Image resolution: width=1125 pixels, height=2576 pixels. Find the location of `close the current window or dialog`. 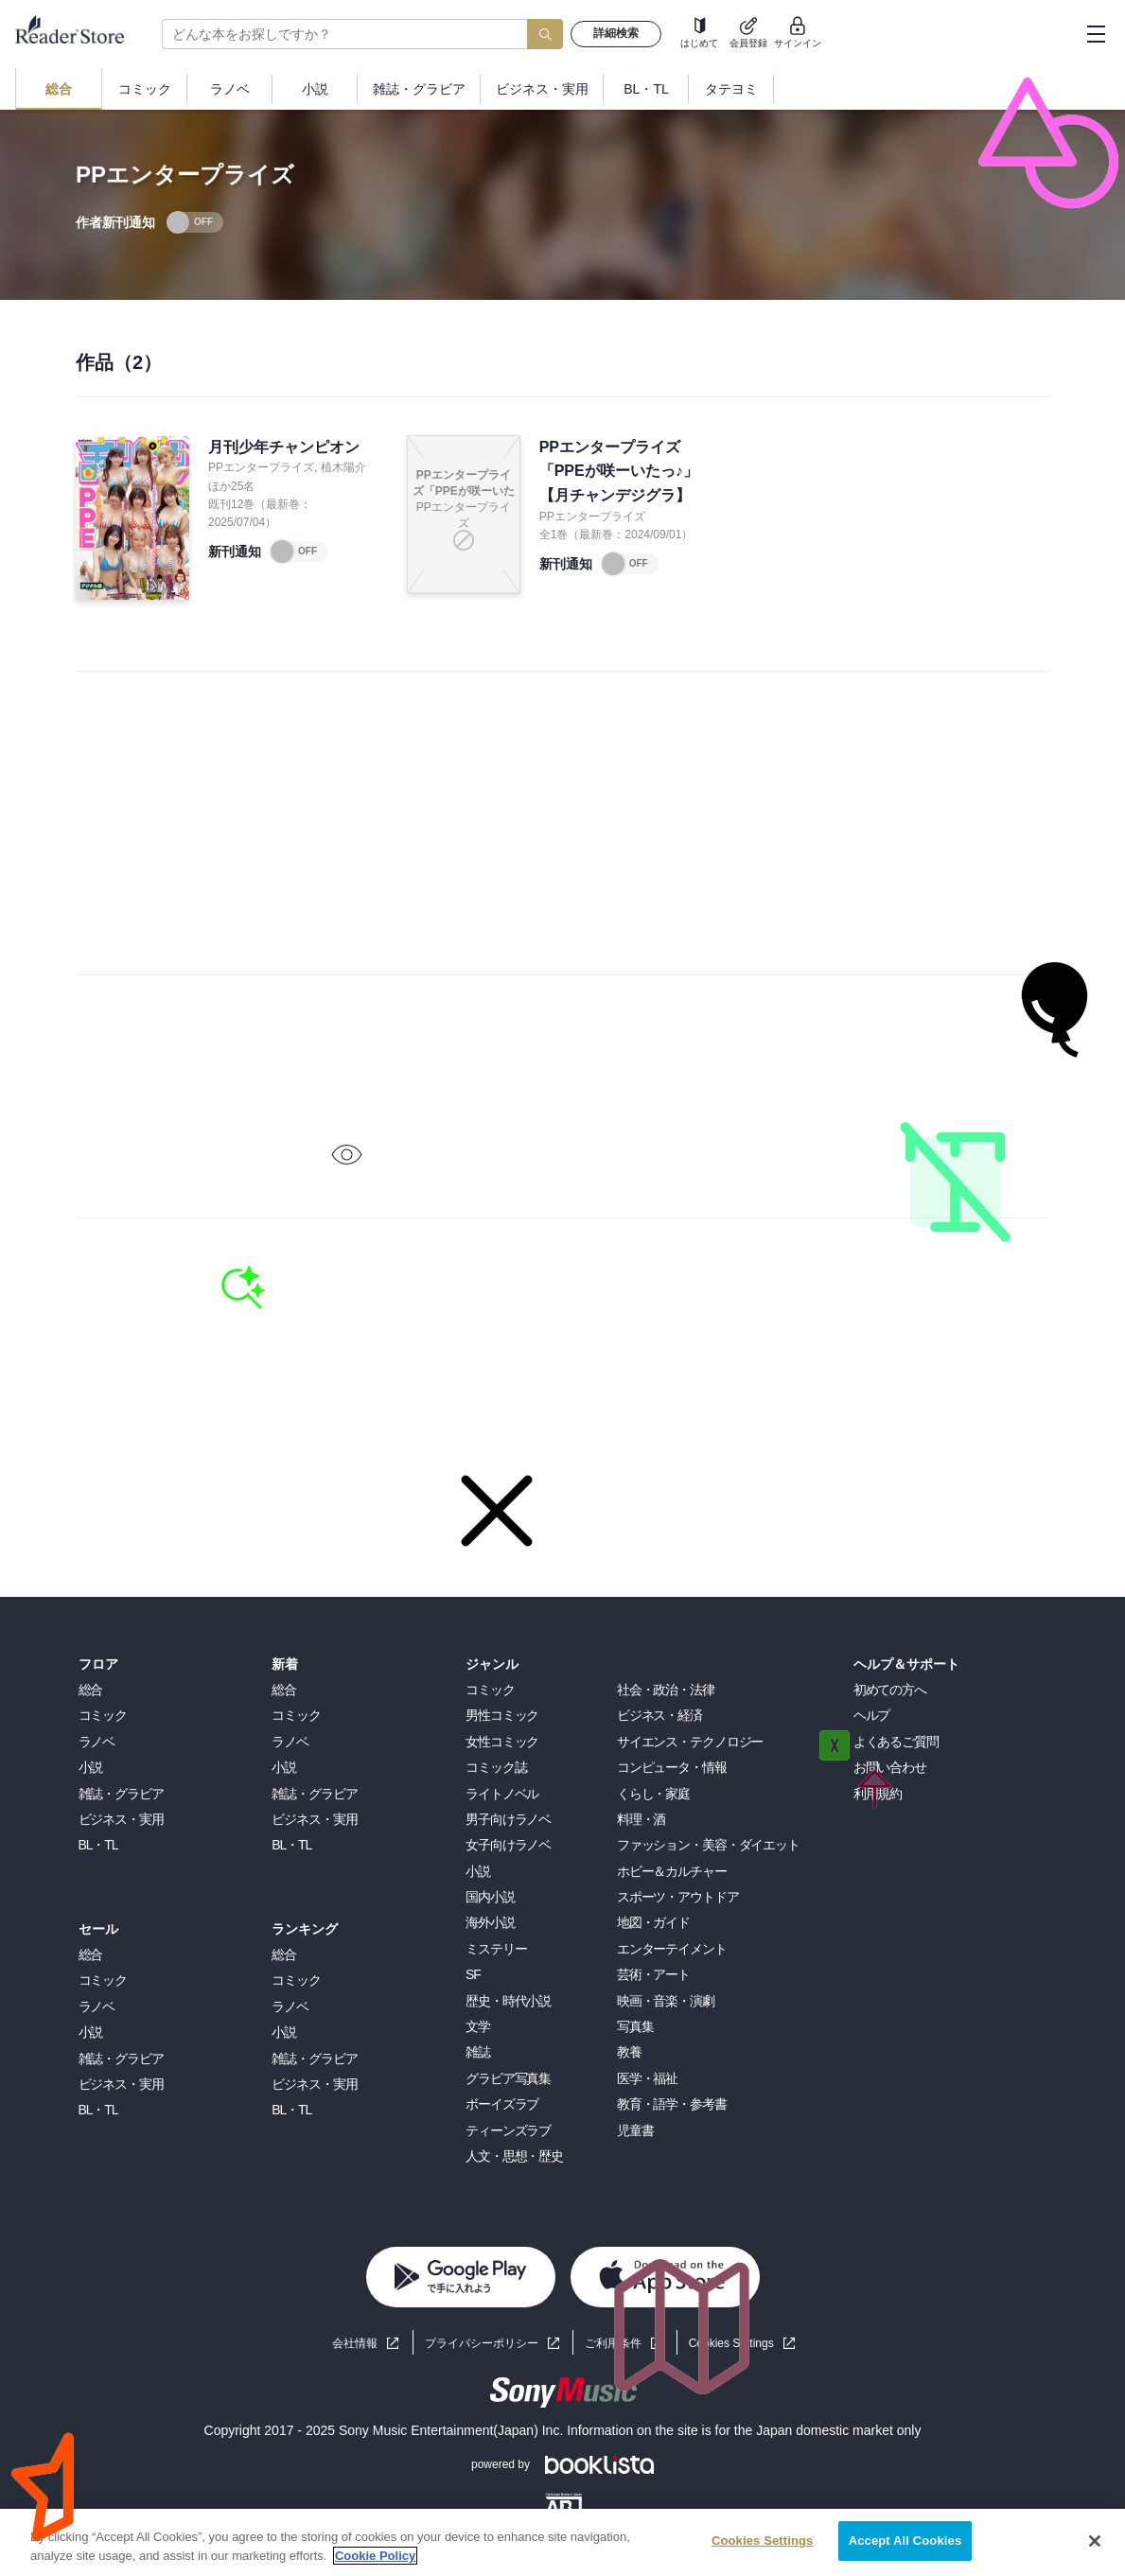

close the current window or dialog is located at coordinates (497, 1511).